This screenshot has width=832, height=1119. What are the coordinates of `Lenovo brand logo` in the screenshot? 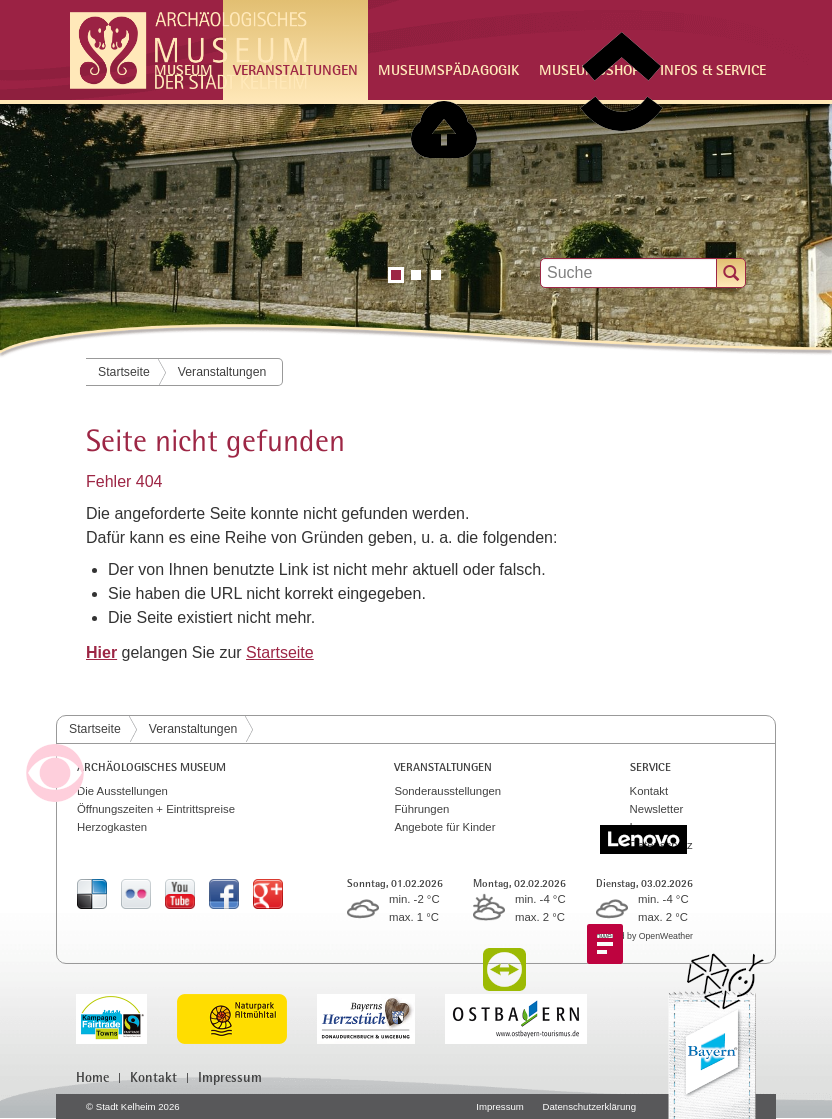 It's located at (643, 839).